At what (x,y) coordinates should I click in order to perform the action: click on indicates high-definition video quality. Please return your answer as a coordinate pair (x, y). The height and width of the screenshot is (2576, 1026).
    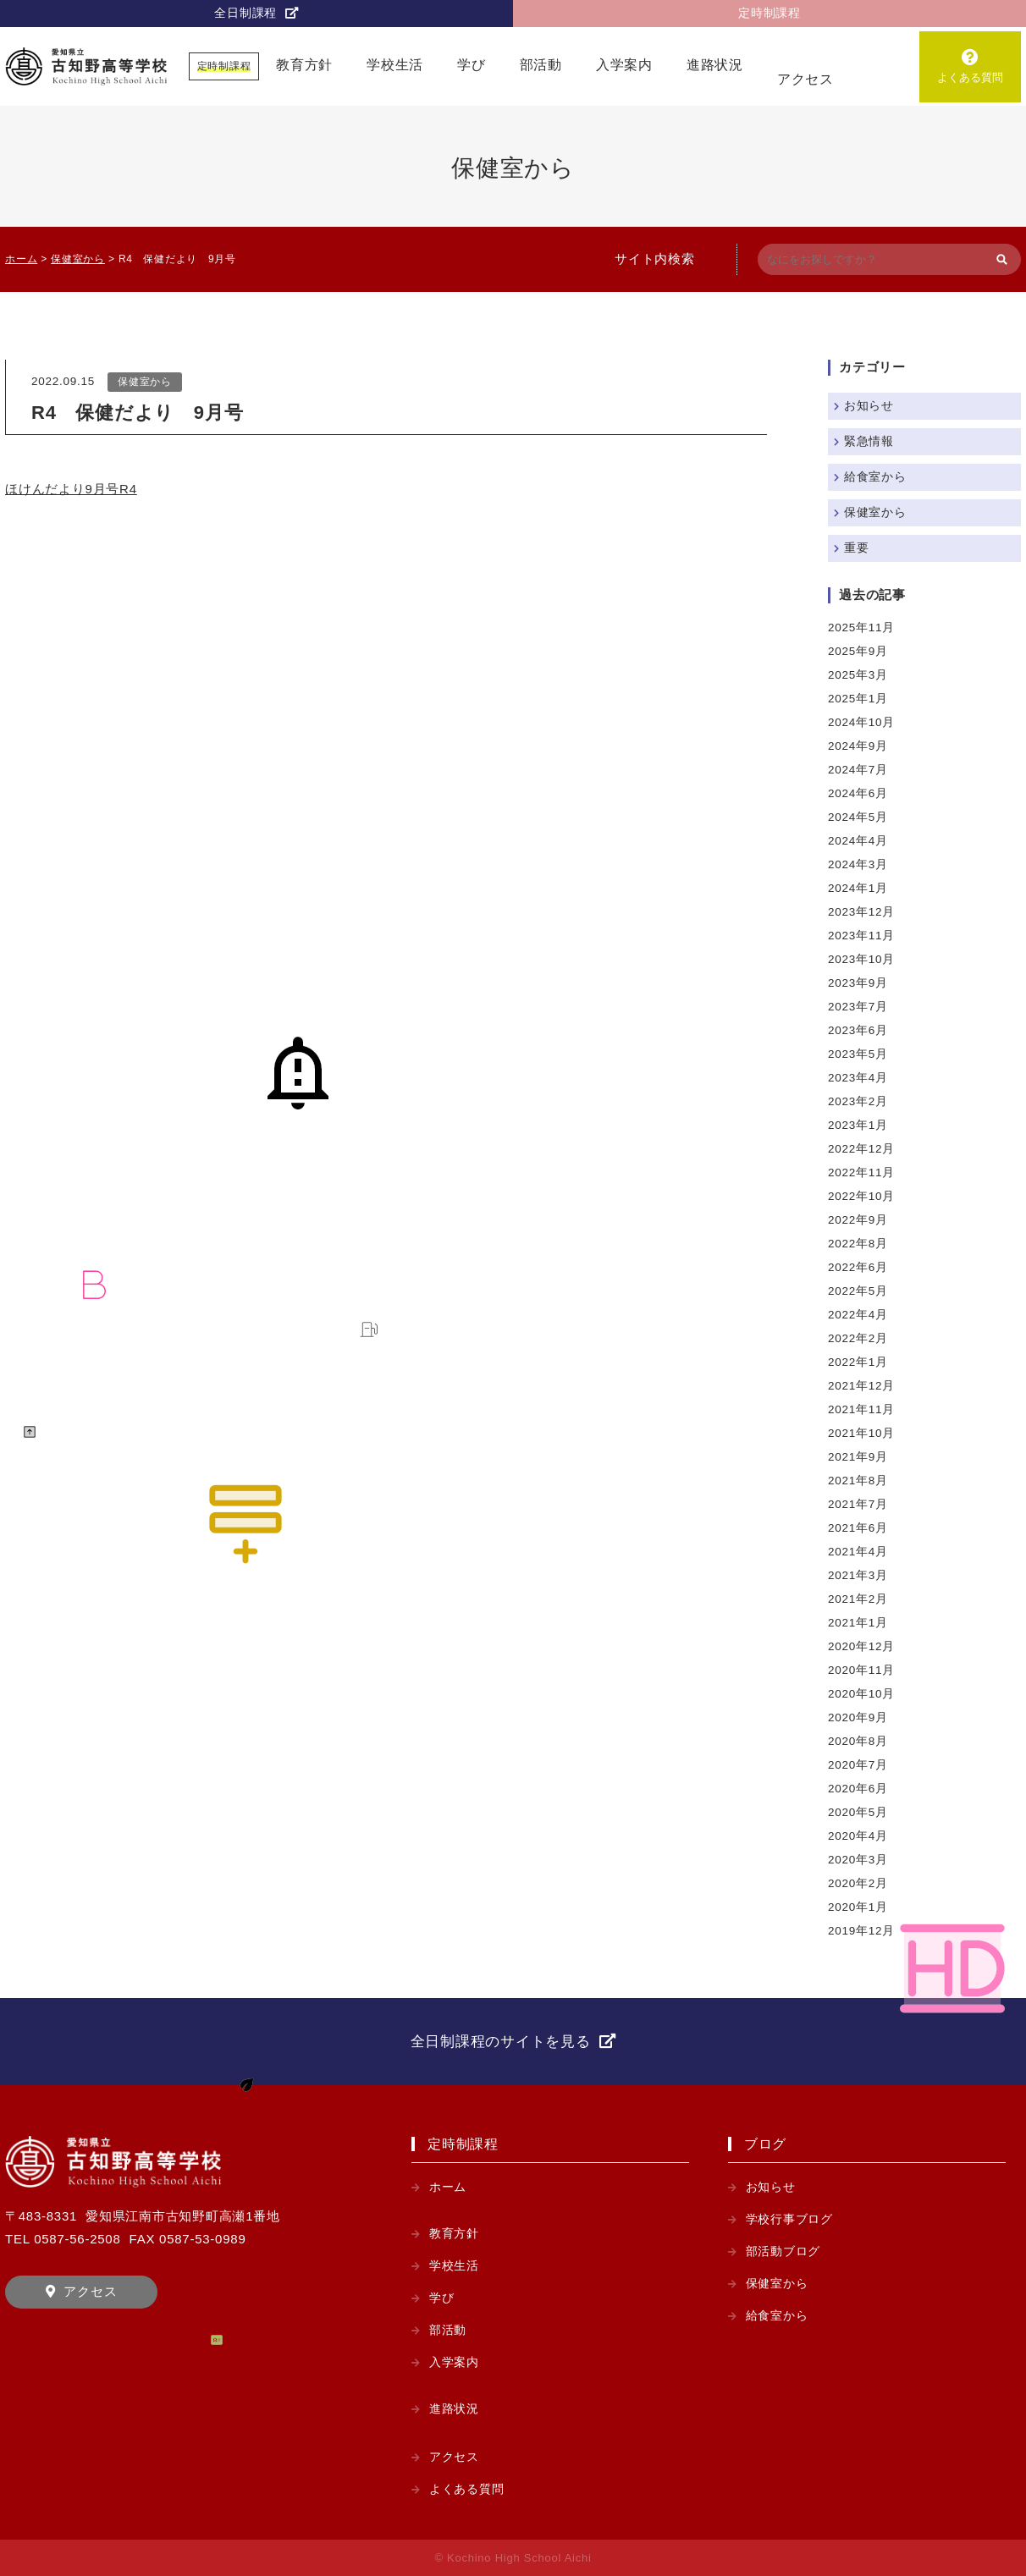
    Looking at the image, I should click on (952, 1968).